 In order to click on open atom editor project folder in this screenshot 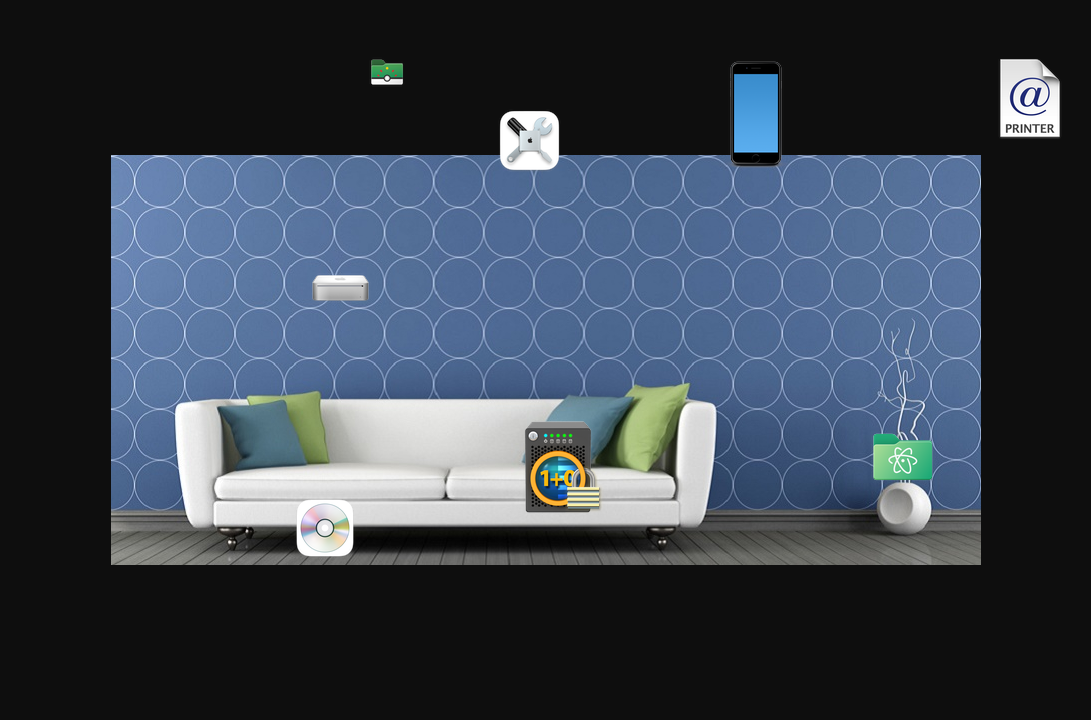, I will do `click(902, 458)`.